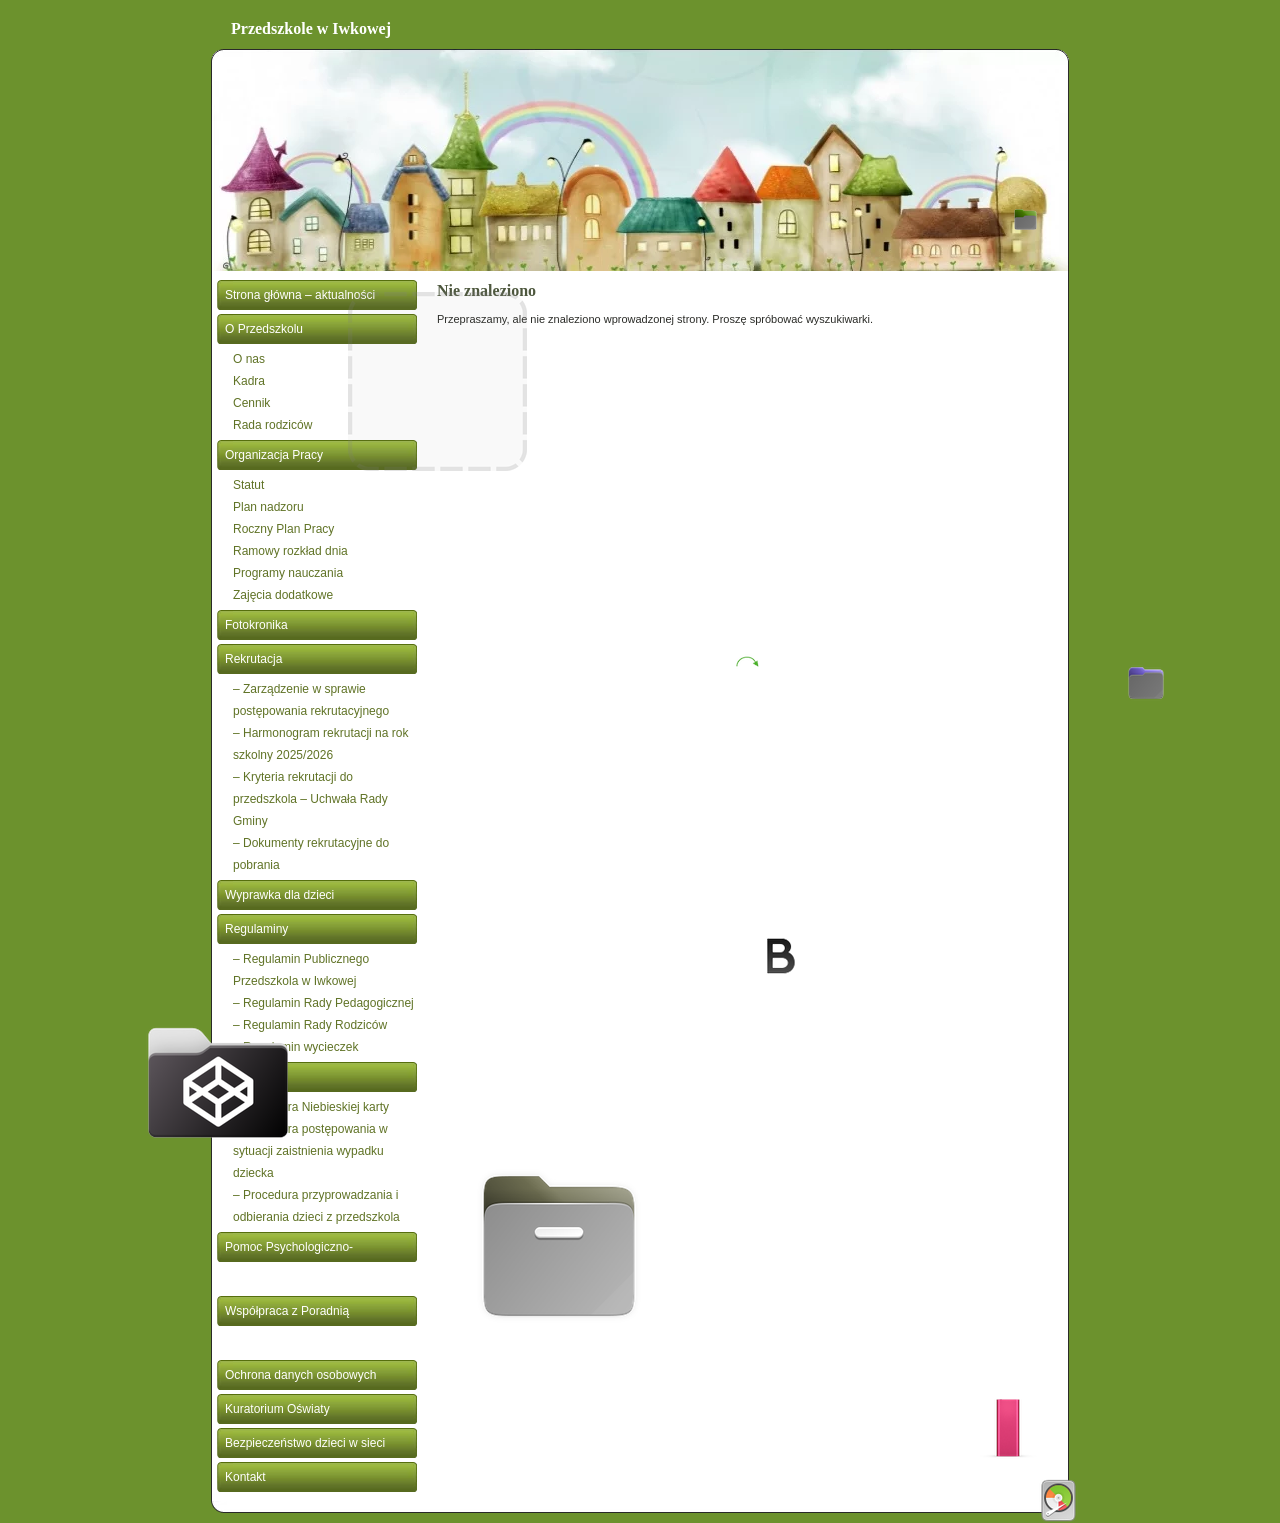  What do you see at coordinates (217, 1086) in the screenshot?
I see `open CodePen projects folder` at bounding box center [217, 1086].